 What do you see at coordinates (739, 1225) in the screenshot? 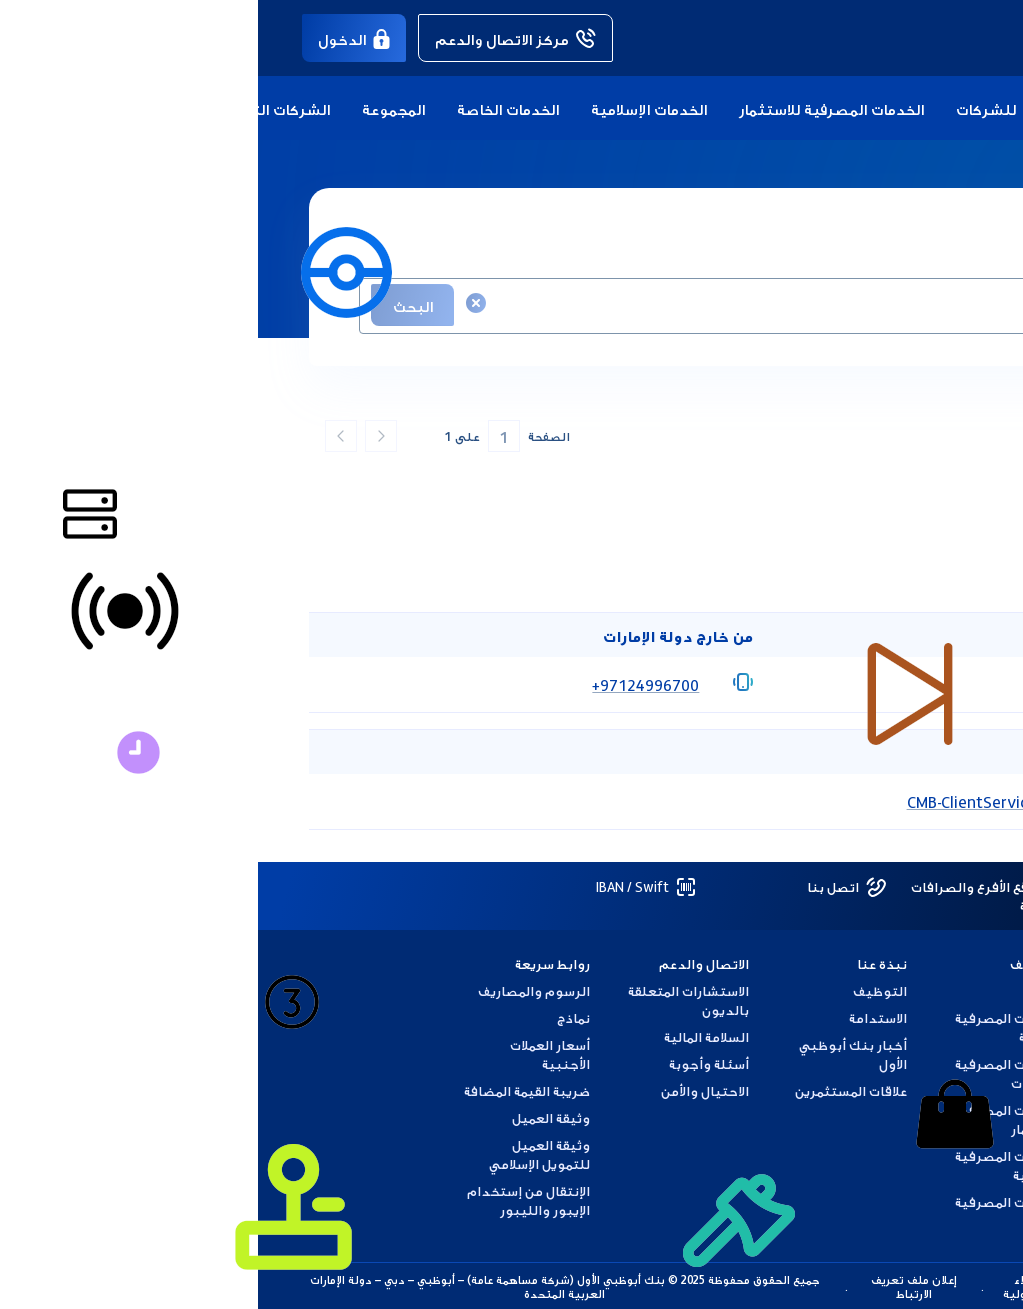
I see `access crafting or building tools` at bounding box center [739, 1225].